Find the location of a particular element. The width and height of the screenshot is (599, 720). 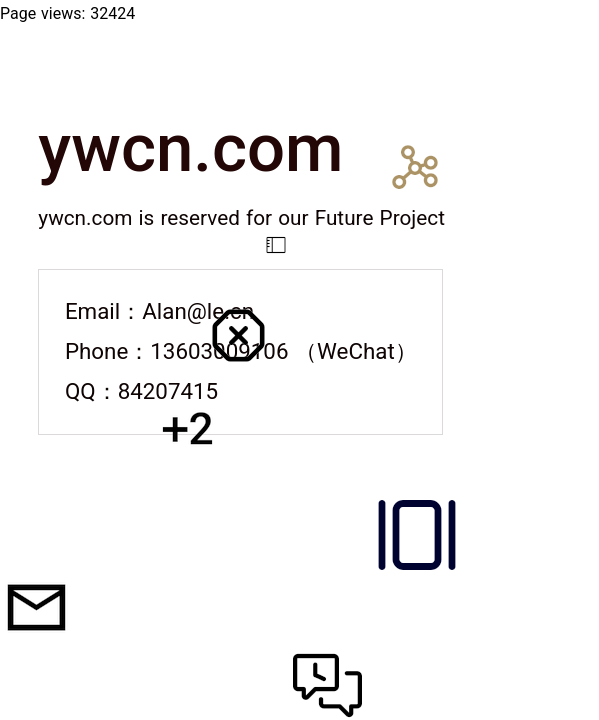

stop or cancel an action is located at coordinates (238, 335).